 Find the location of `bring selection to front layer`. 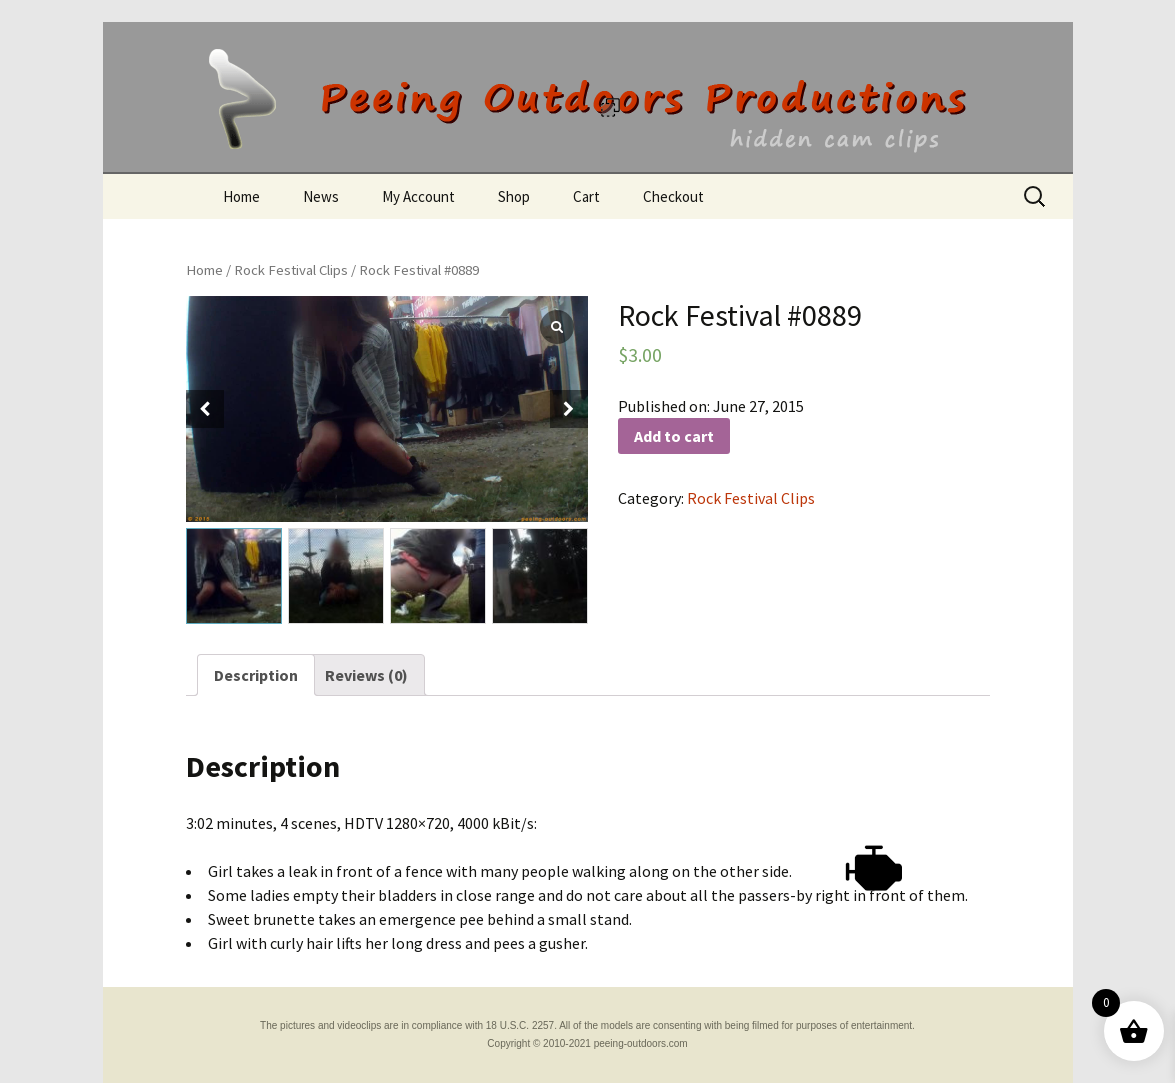

bring selection to front layer is located at coordinates (610, 107).